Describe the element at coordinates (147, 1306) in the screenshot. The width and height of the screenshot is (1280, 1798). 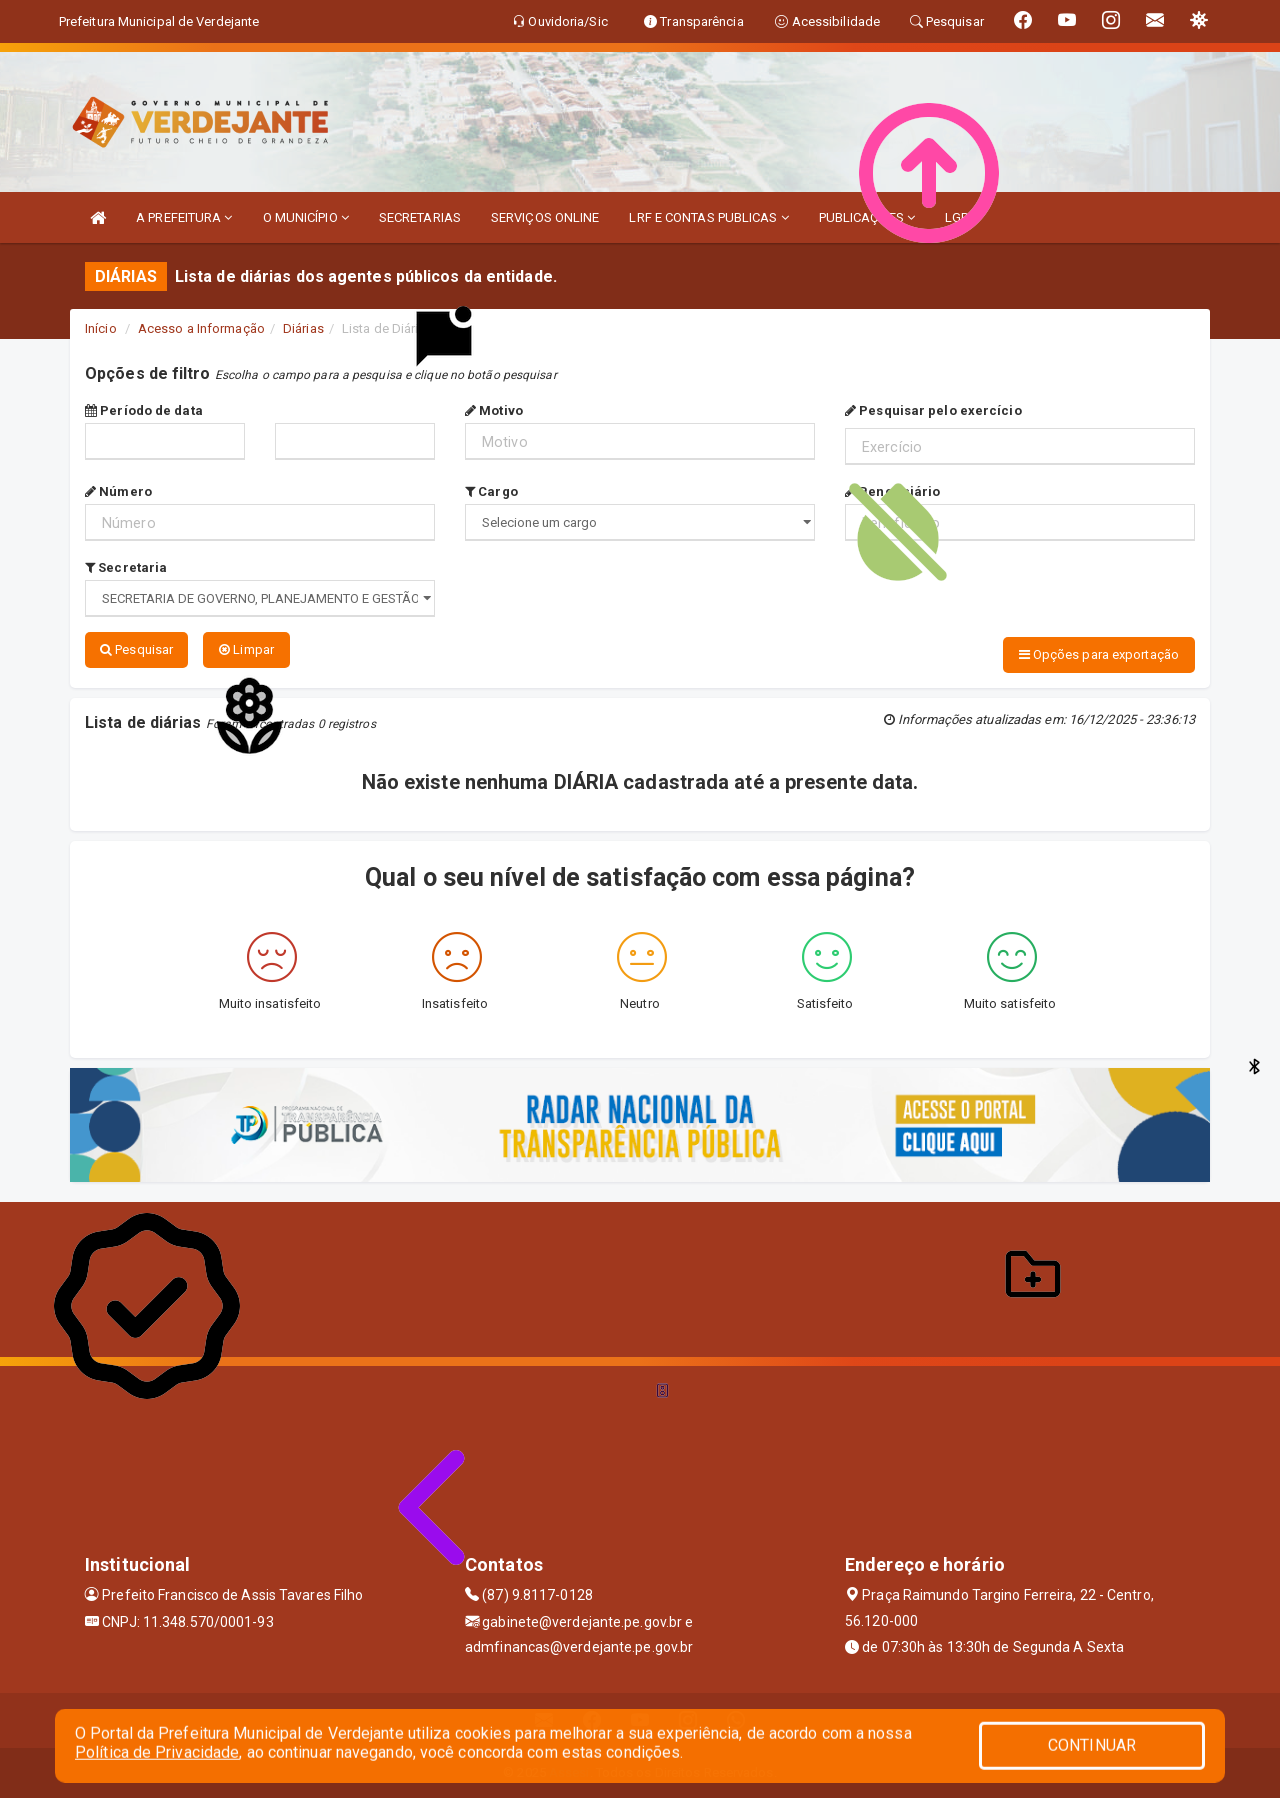
I see `indicates a verified account or identity` at that location.